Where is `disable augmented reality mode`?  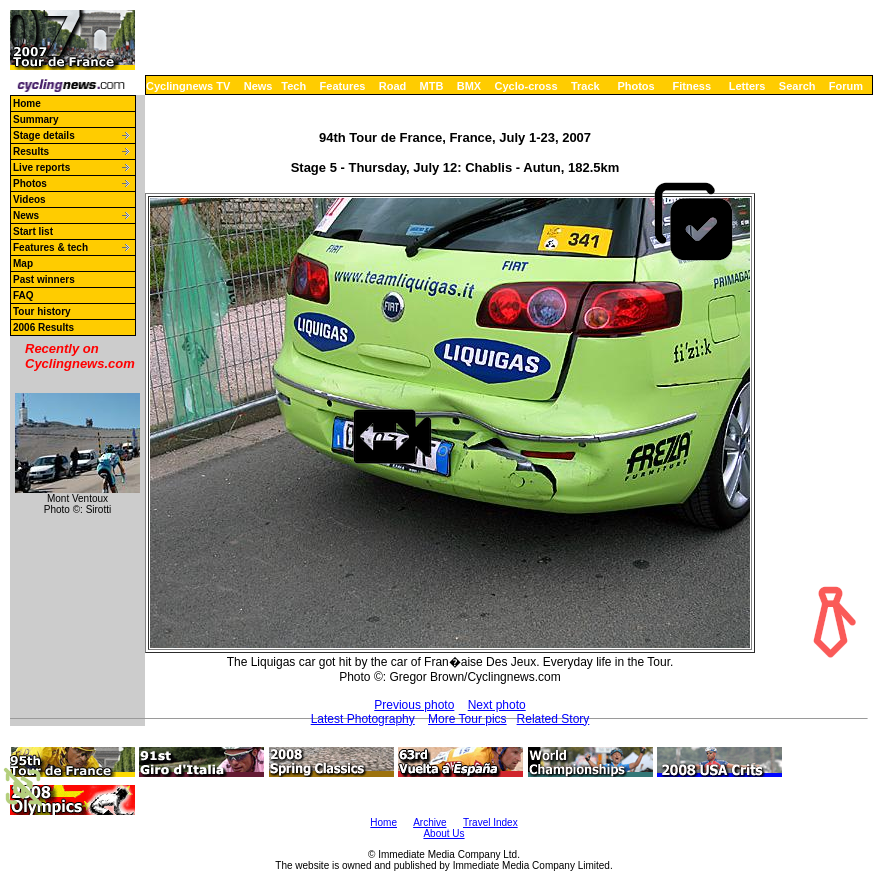
disable augmented reality mode is located at coordinates (23, 787).